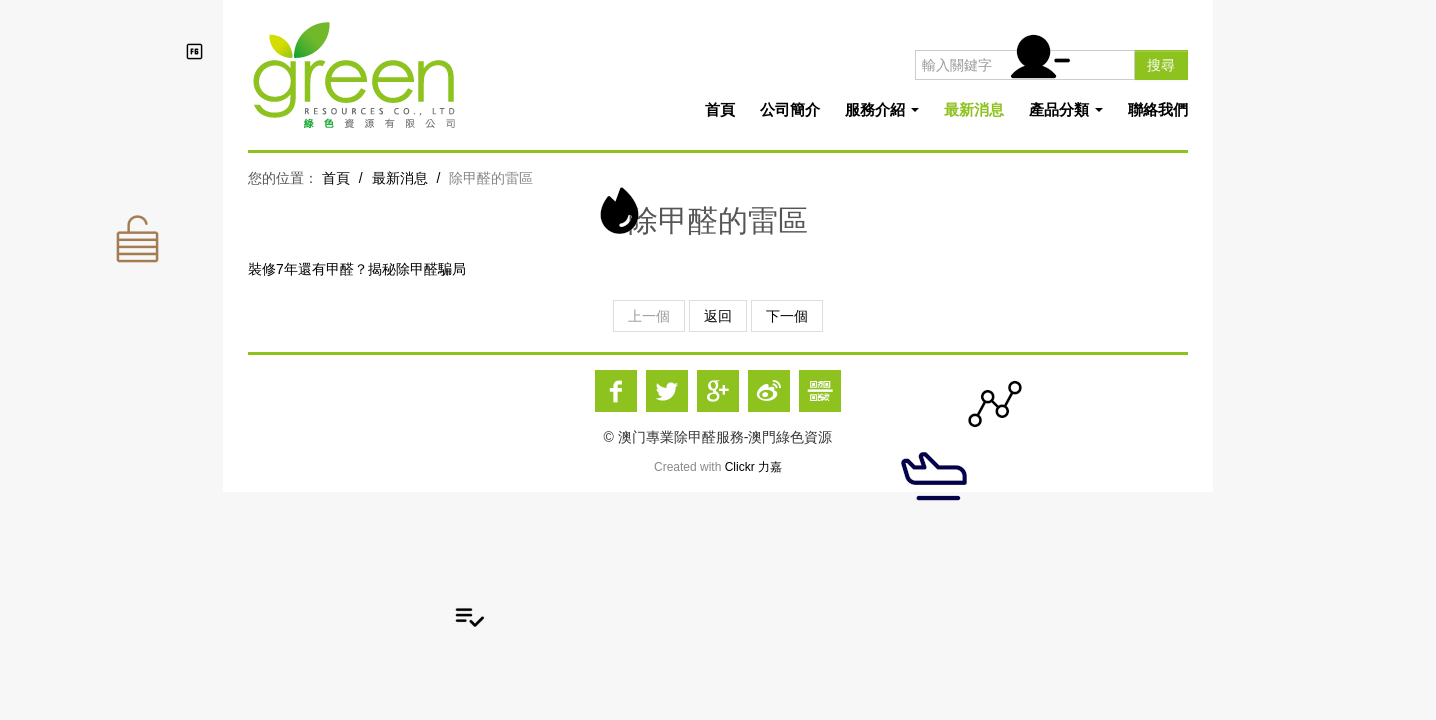 The height and width of the screenshot is (720, 1436). I want to click on flight status: in progress, so click(934, 474).